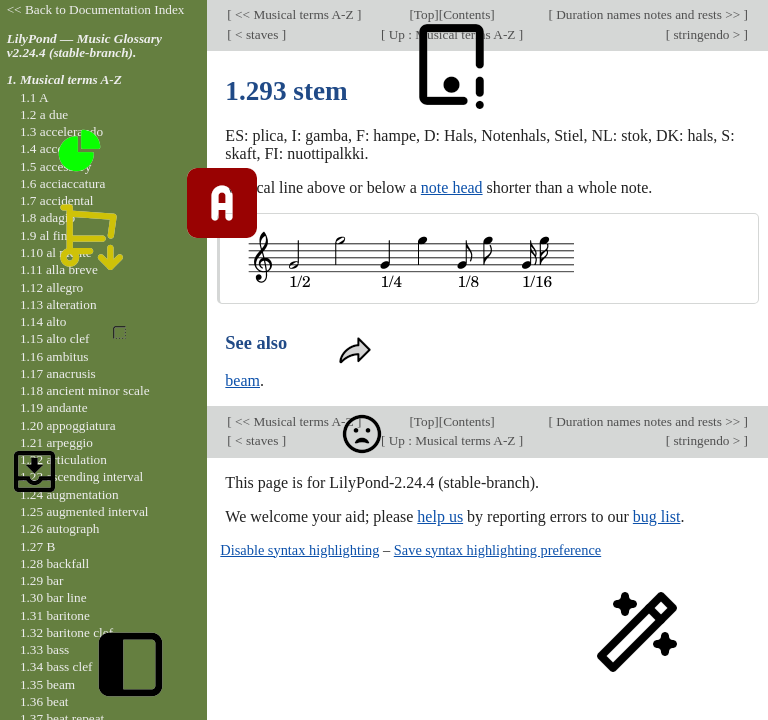 The height and width of the screenshot is (720, 768). I want to click on select text formatting option A, so click(222, 203).